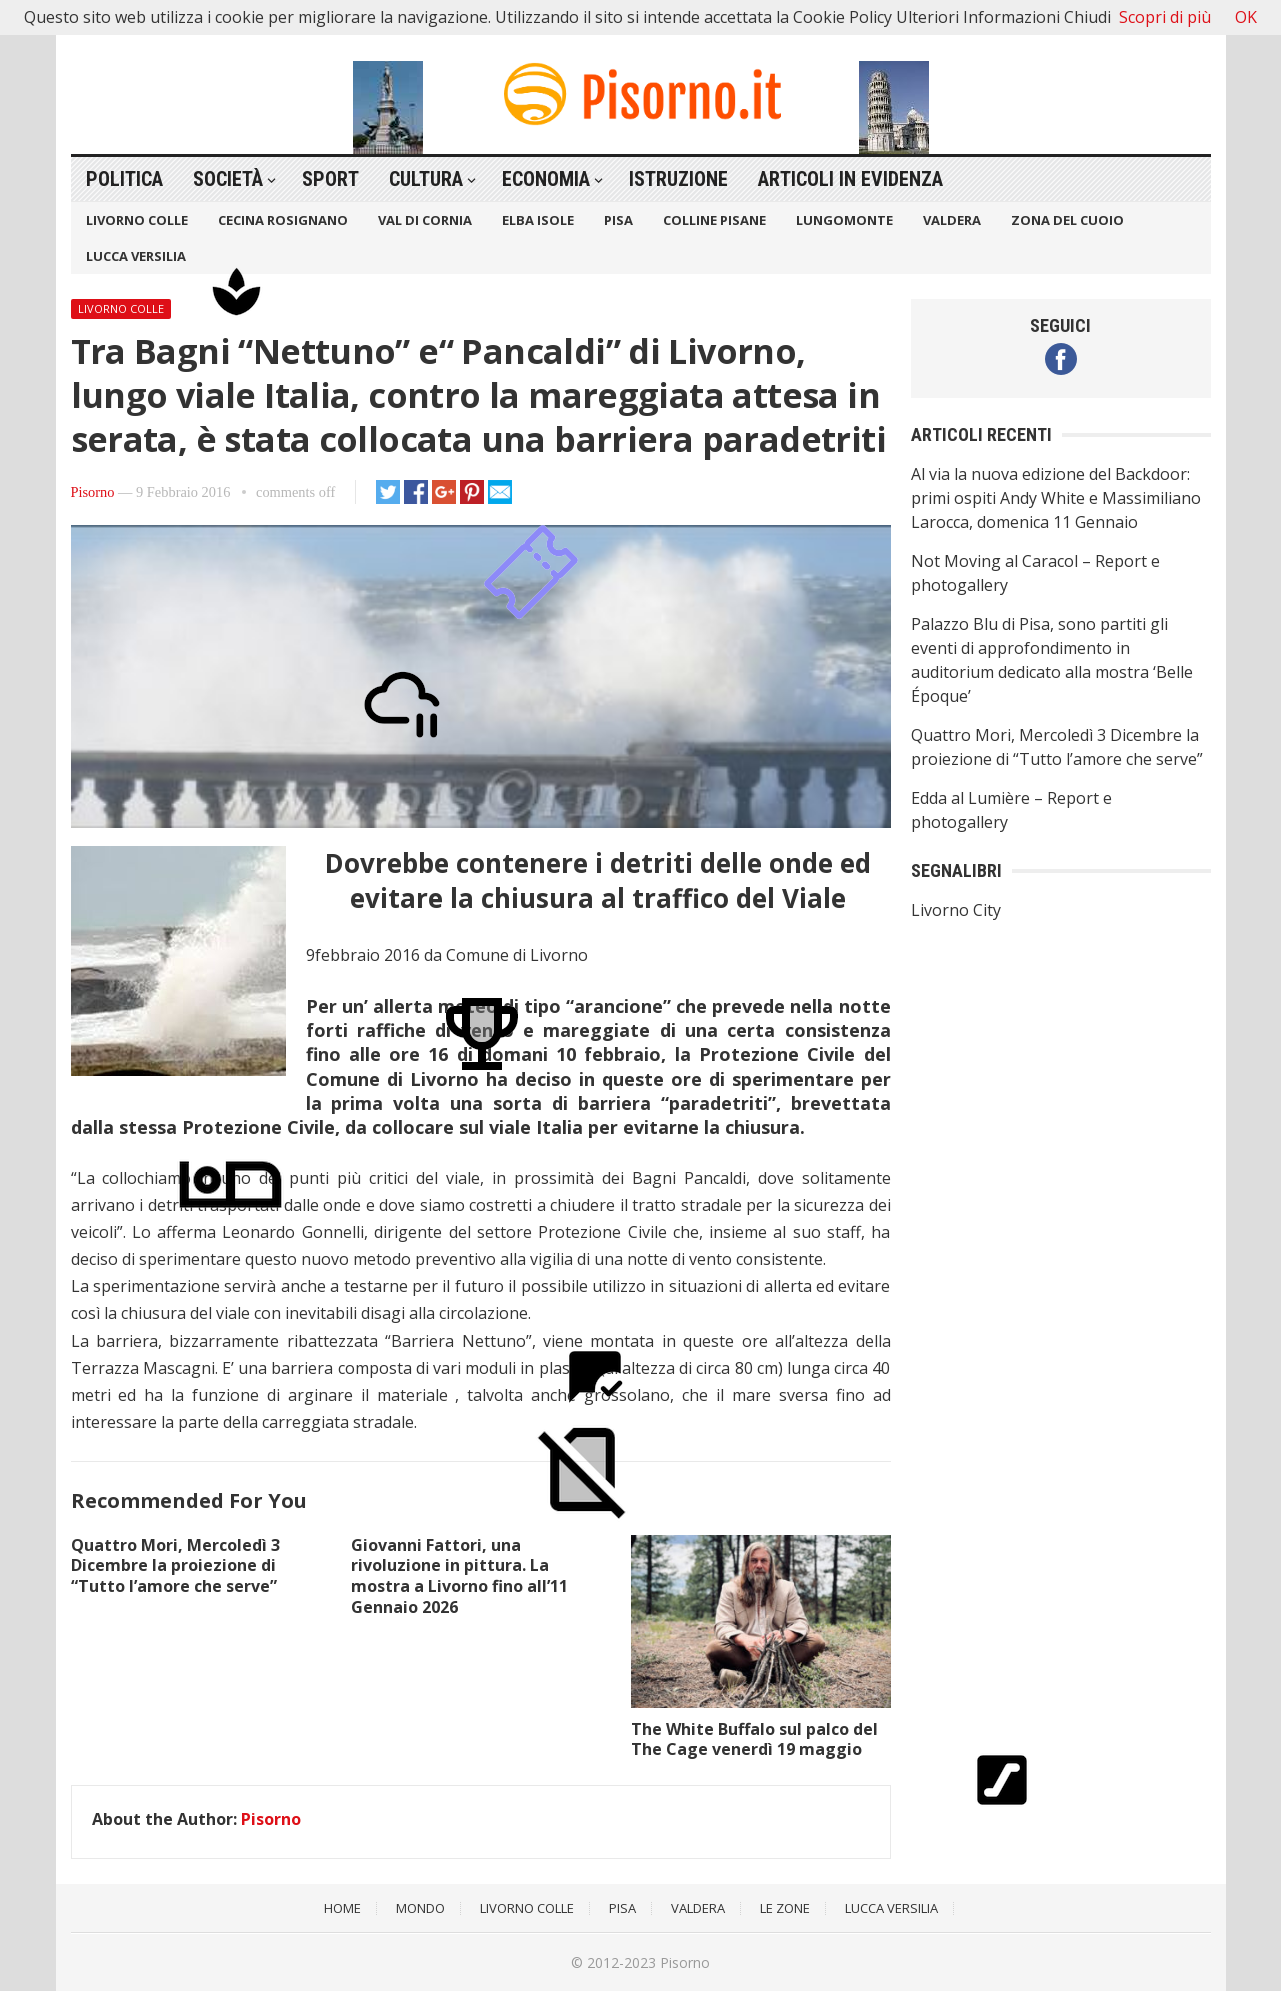 This screenshot has width=1281, height=1991. I want to click on no sim card detected, so click(582, 1469).